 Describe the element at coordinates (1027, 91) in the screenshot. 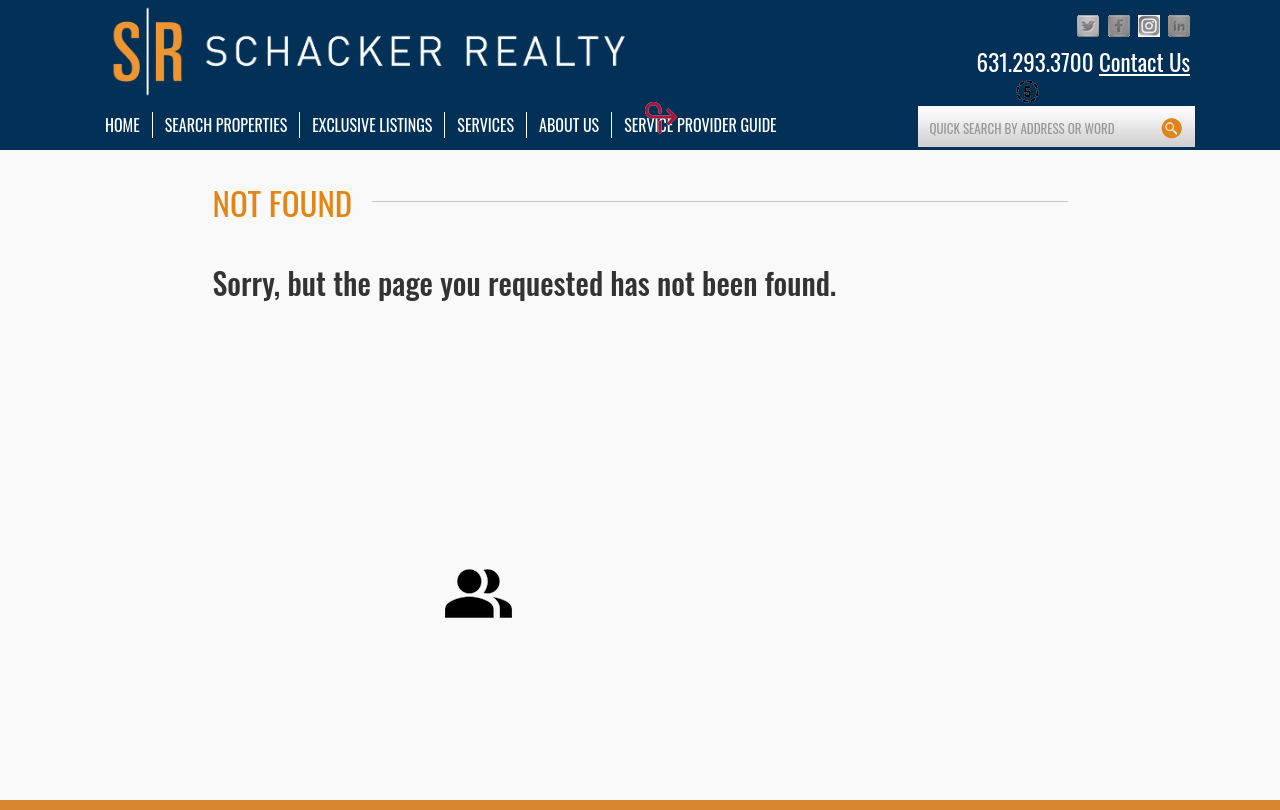

I see `step 5 of a multi-step process` at that location.